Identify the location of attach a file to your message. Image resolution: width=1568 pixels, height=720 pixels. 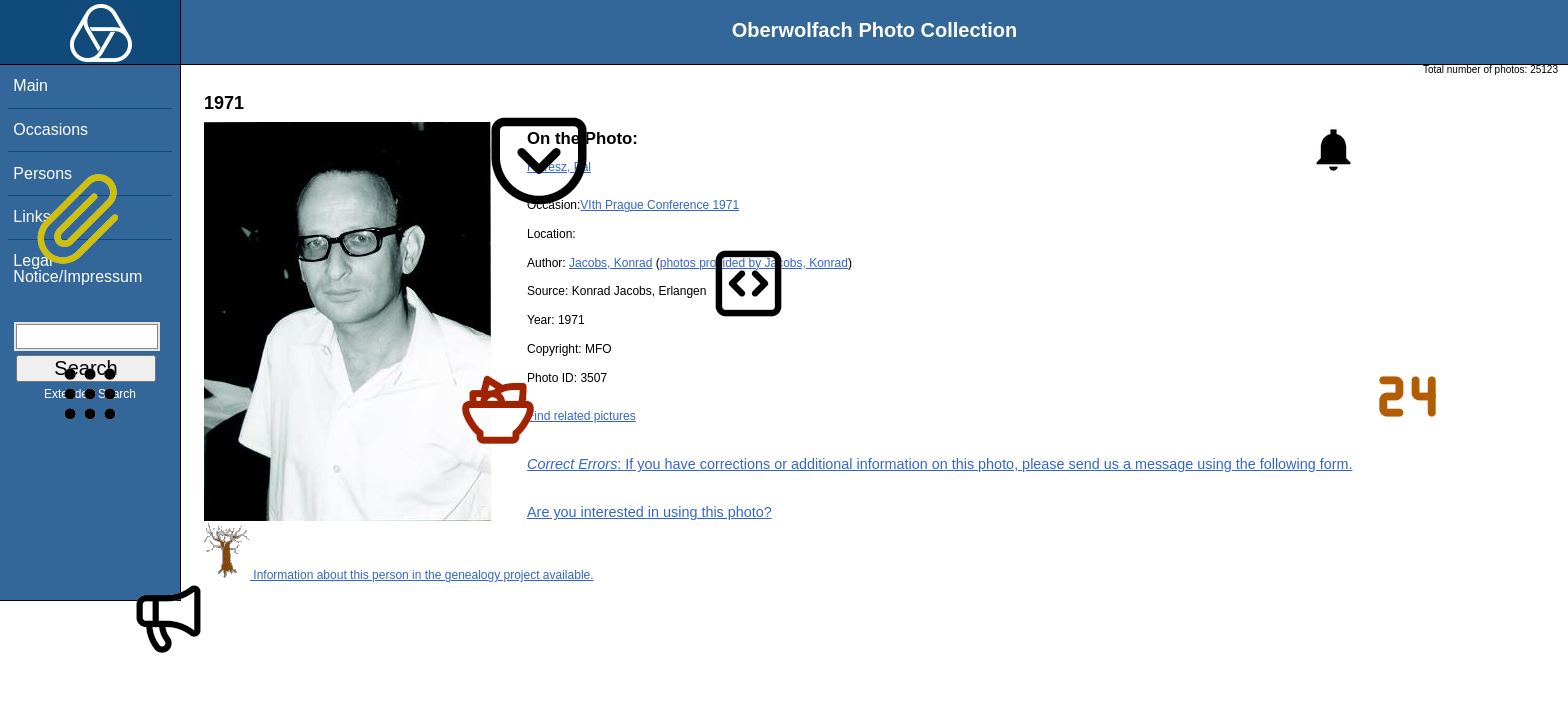
(76, 219).